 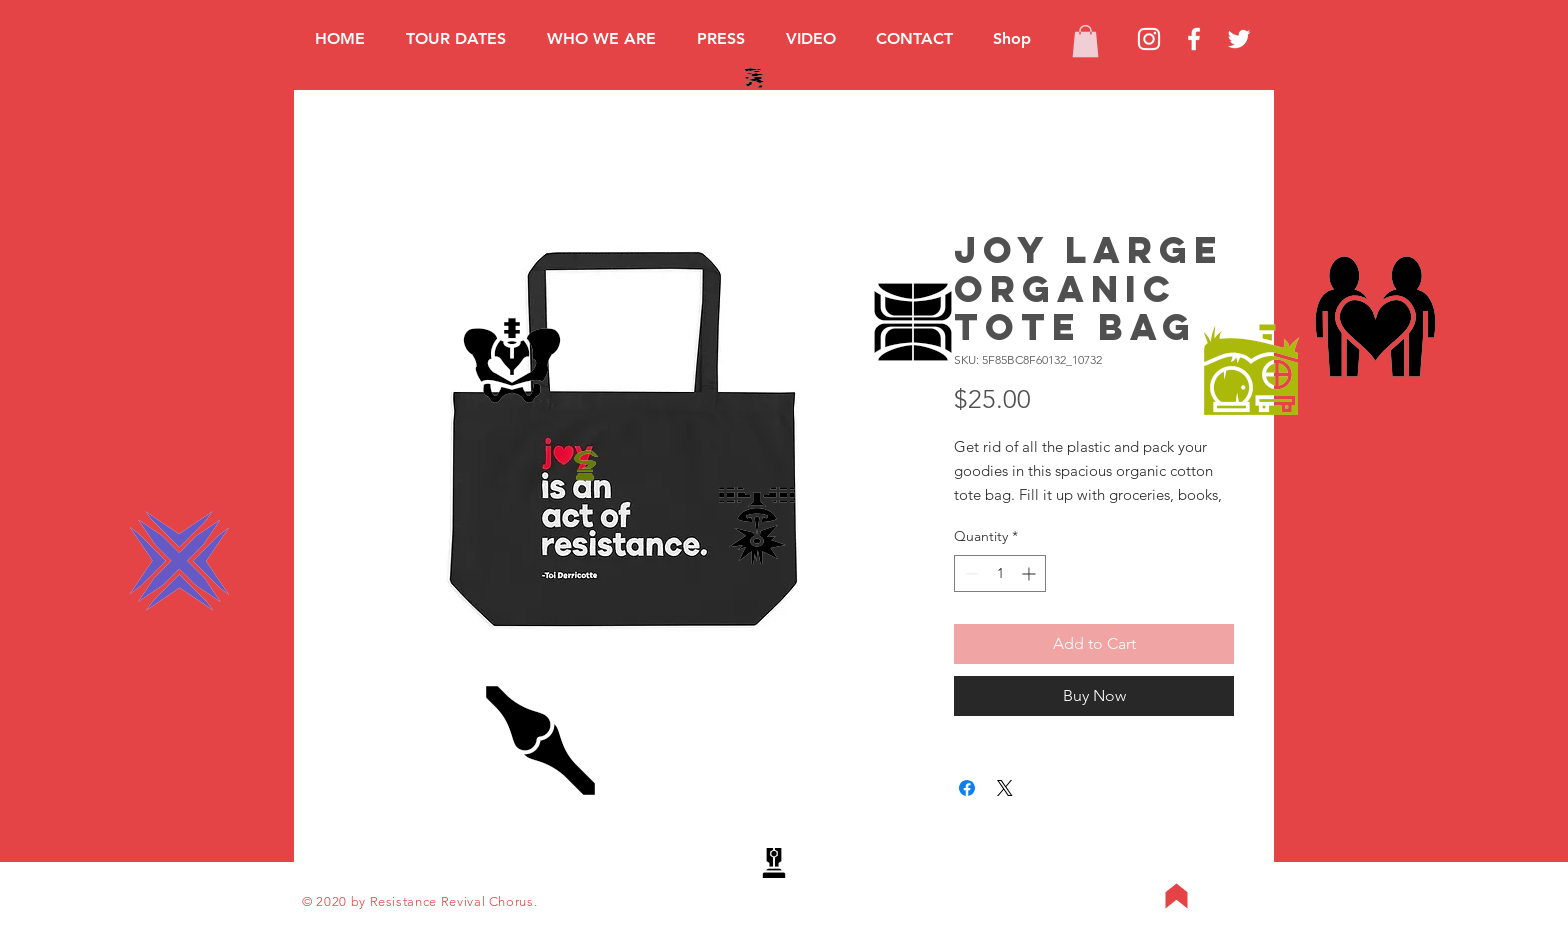 I want to click on access potion or alchemy inventory, so click(x=585, y=465).